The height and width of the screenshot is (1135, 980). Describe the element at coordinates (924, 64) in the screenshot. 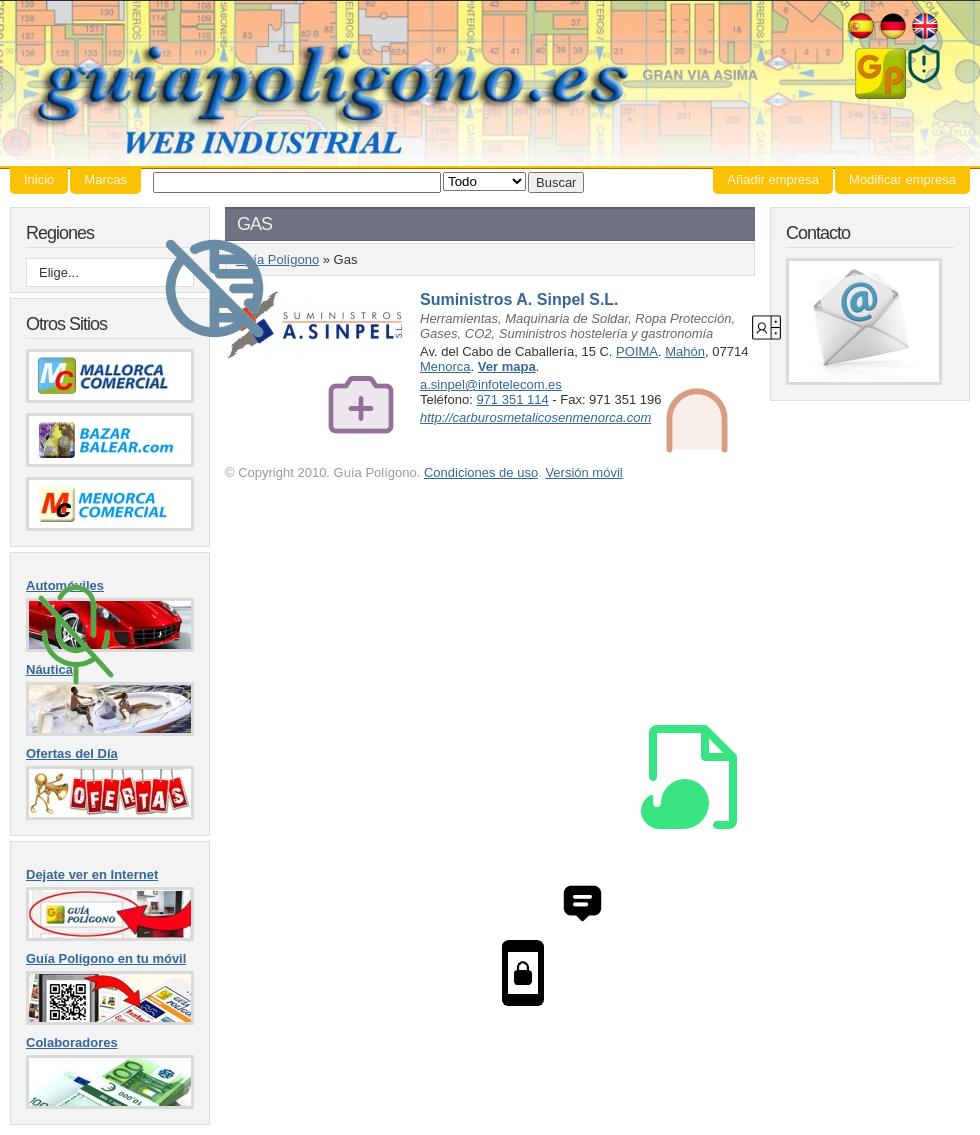

I see `security warning or alert detected` at that location.